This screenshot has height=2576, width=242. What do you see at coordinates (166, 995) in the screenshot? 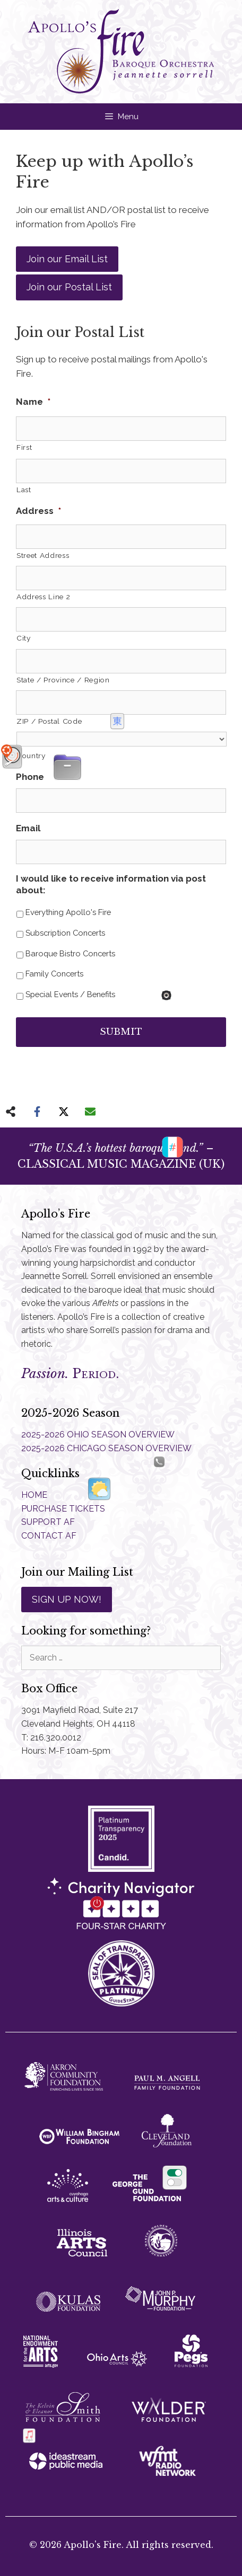
I see `adjust speaker or audio output volume` at bounding box center [166, 995].